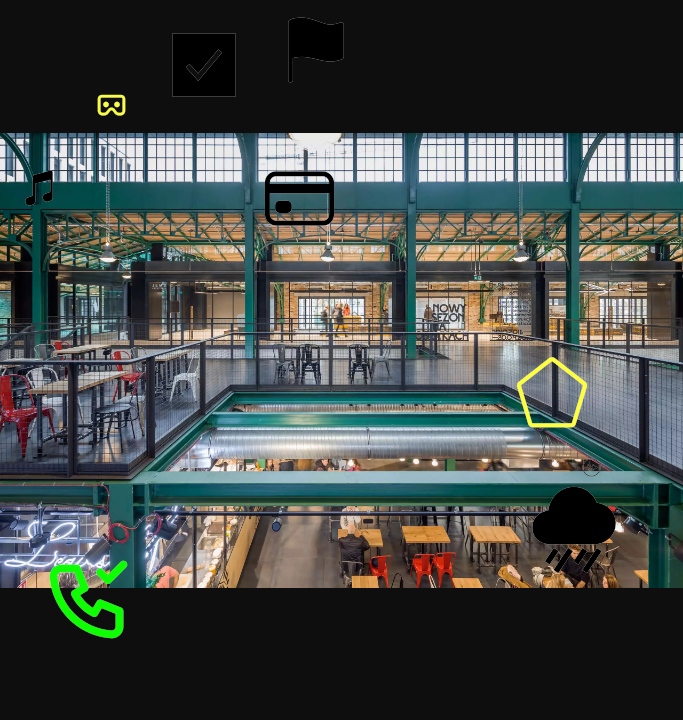  I want to click on flag or report content, so click(316, 50).